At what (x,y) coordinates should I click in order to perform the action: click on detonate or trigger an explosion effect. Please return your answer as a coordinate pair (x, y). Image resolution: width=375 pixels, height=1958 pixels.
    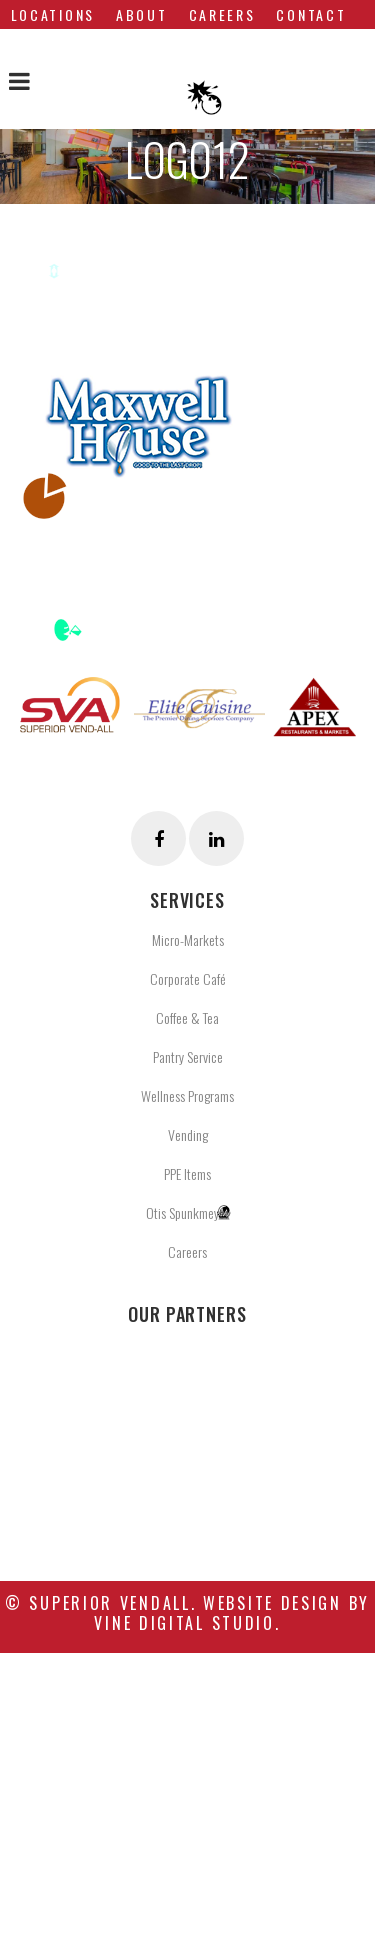
    Looking at the image, I should click on (204, 97).